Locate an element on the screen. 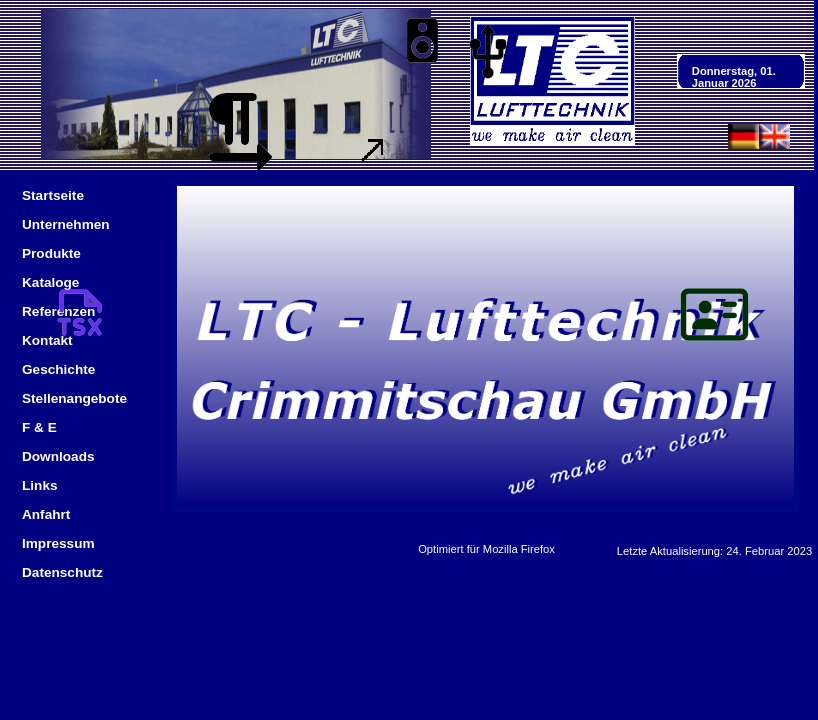  set text direction to left-to-right is located at coordinates (237, 133).